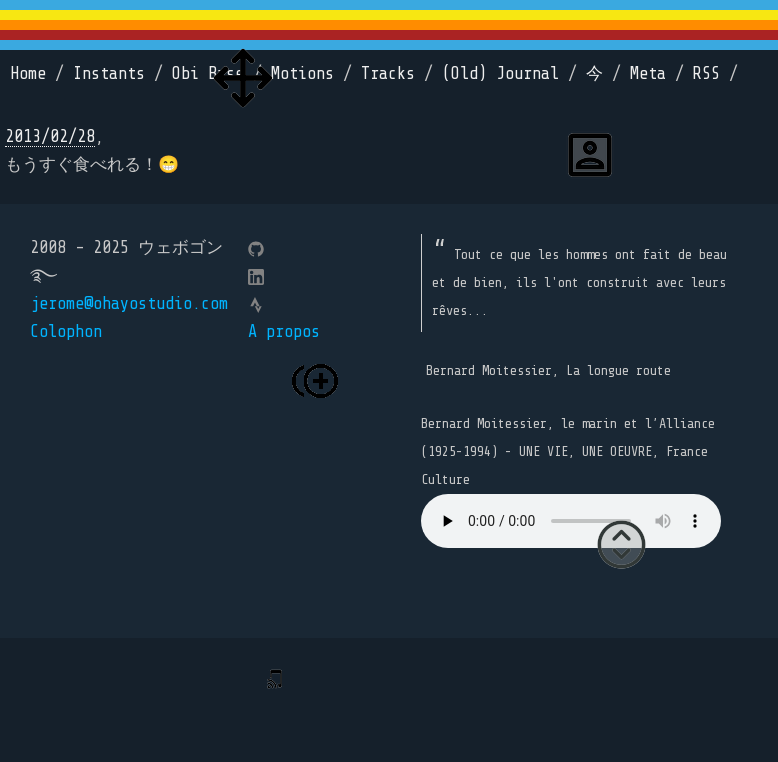  What do you see at coordinates (590, 155) in the screenshot?
I see `access your account or profile settings` at bounding box center [590, 155].